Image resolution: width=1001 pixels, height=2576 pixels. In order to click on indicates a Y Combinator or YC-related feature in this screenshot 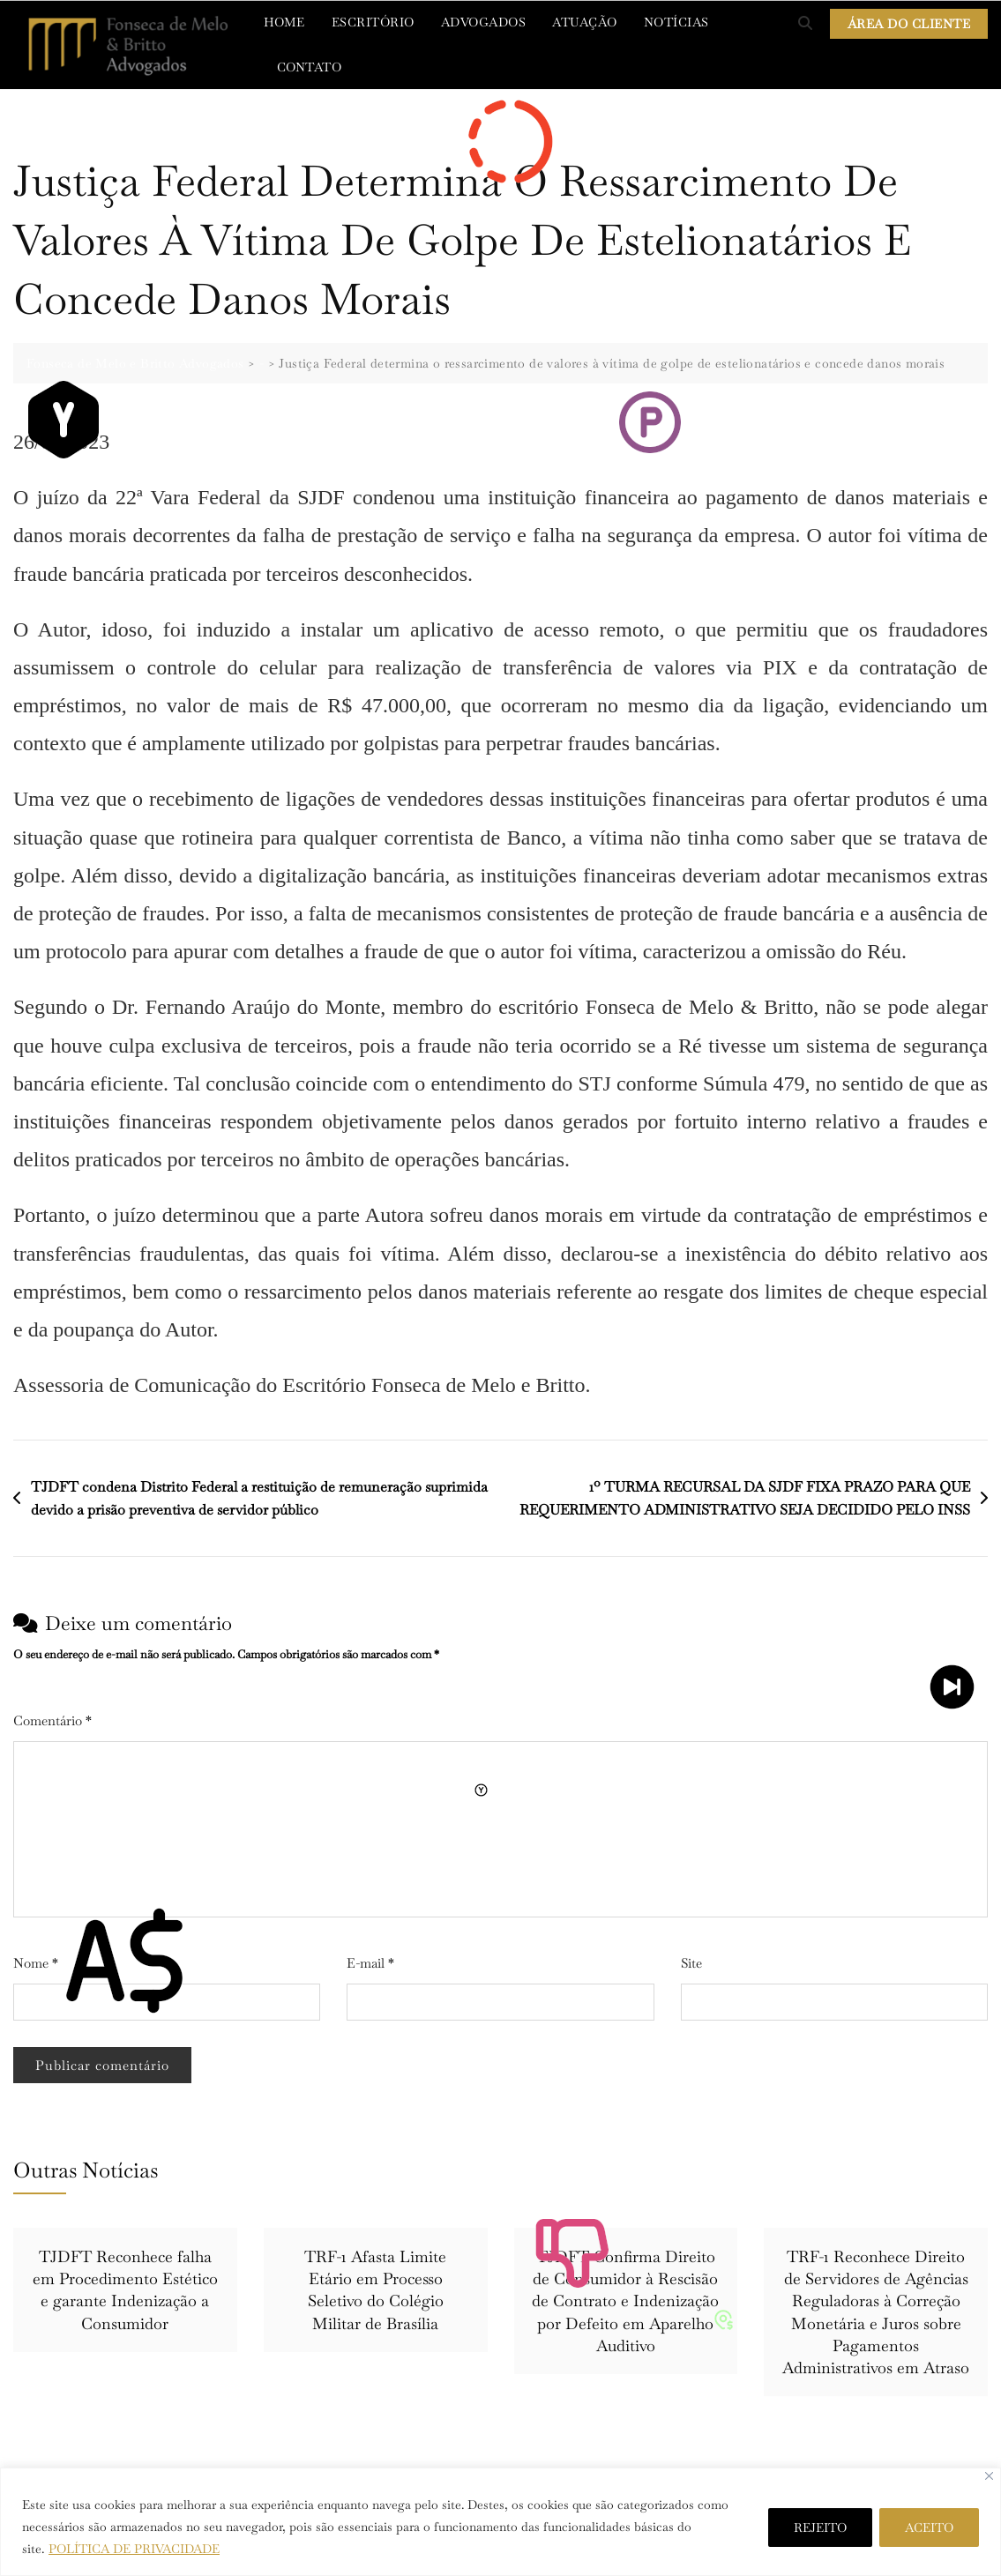, I will do `click(63, 420)`.